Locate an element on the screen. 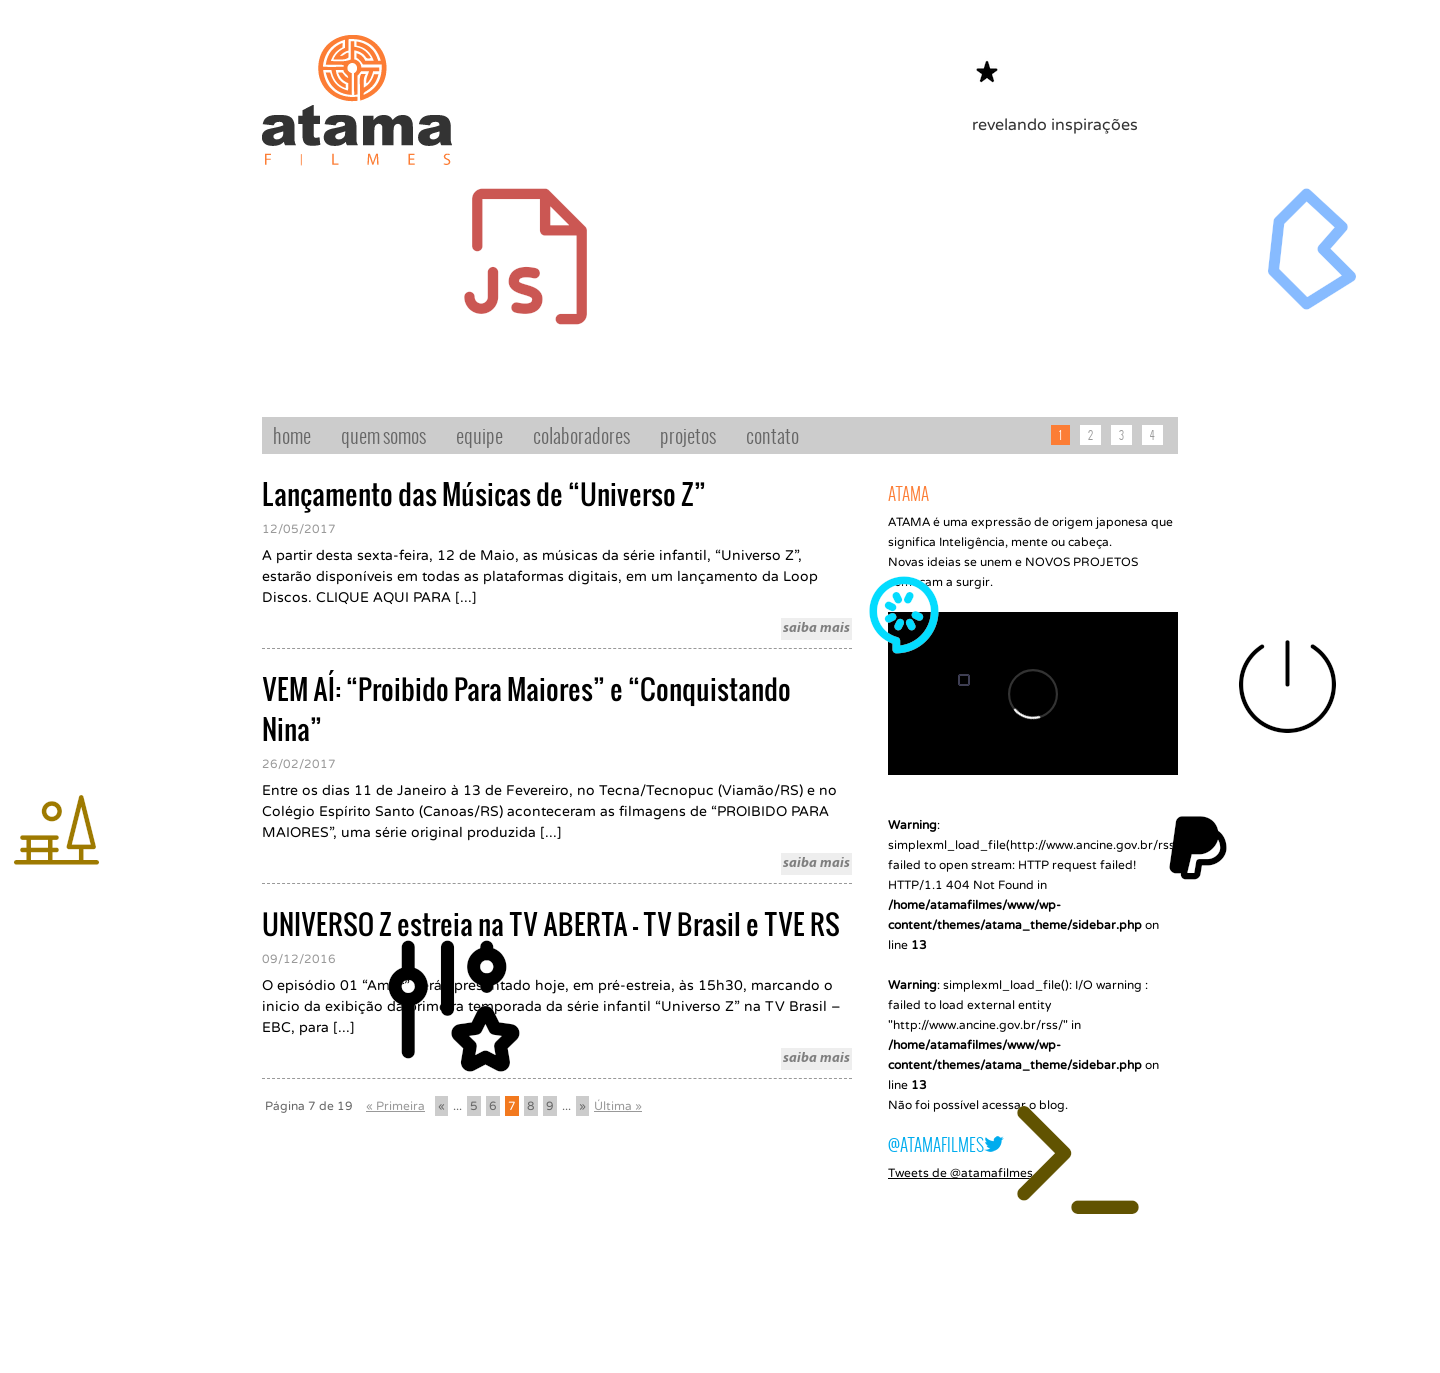  javascript file indicator is located at coordinates (529, 256).